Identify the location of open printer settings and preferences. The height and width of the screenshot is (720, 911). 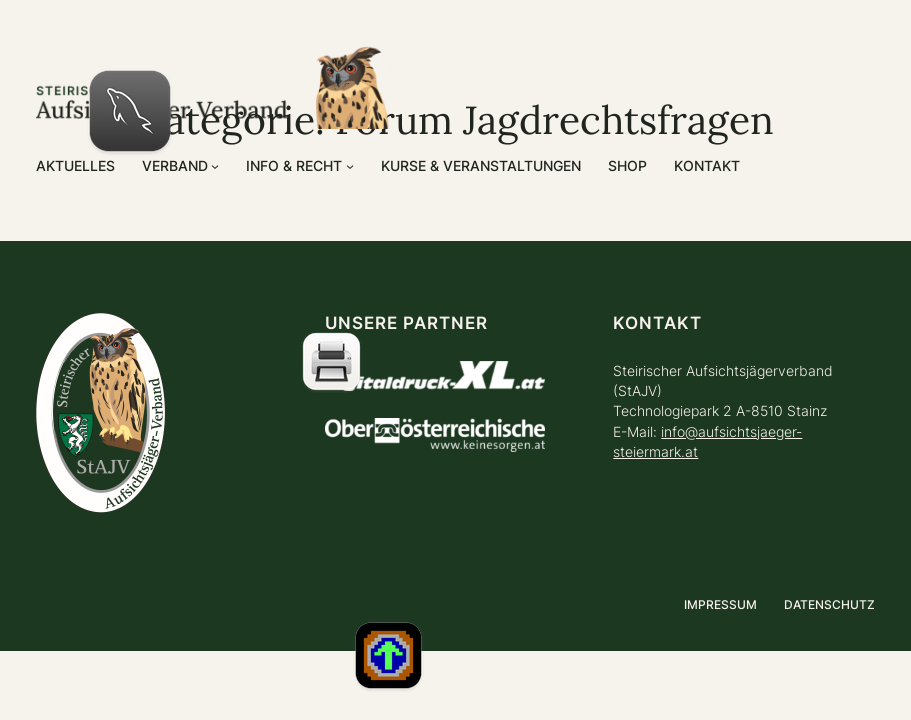
(331, 361).